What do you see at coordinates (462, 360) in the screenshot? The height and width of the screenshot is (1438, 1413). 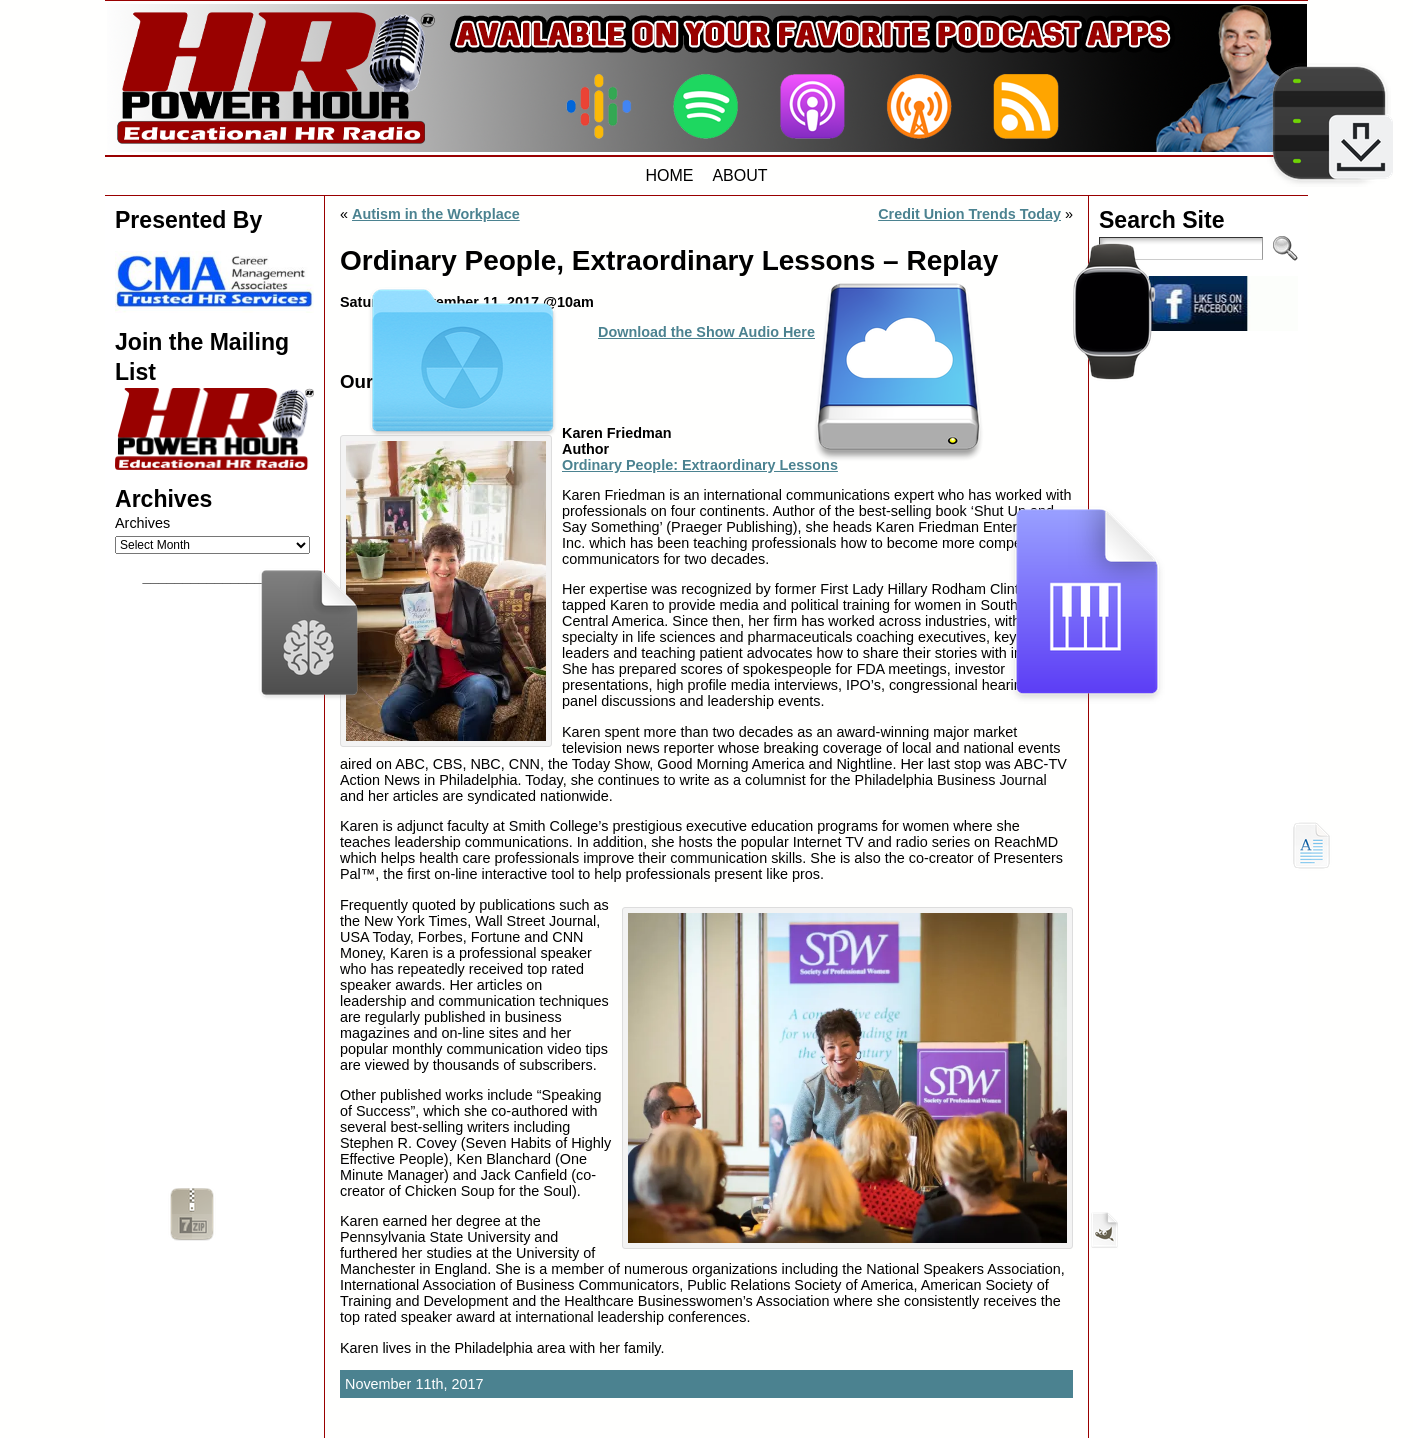 I see `folder for files ready to burn to disc` at bounding box center [462, 360].